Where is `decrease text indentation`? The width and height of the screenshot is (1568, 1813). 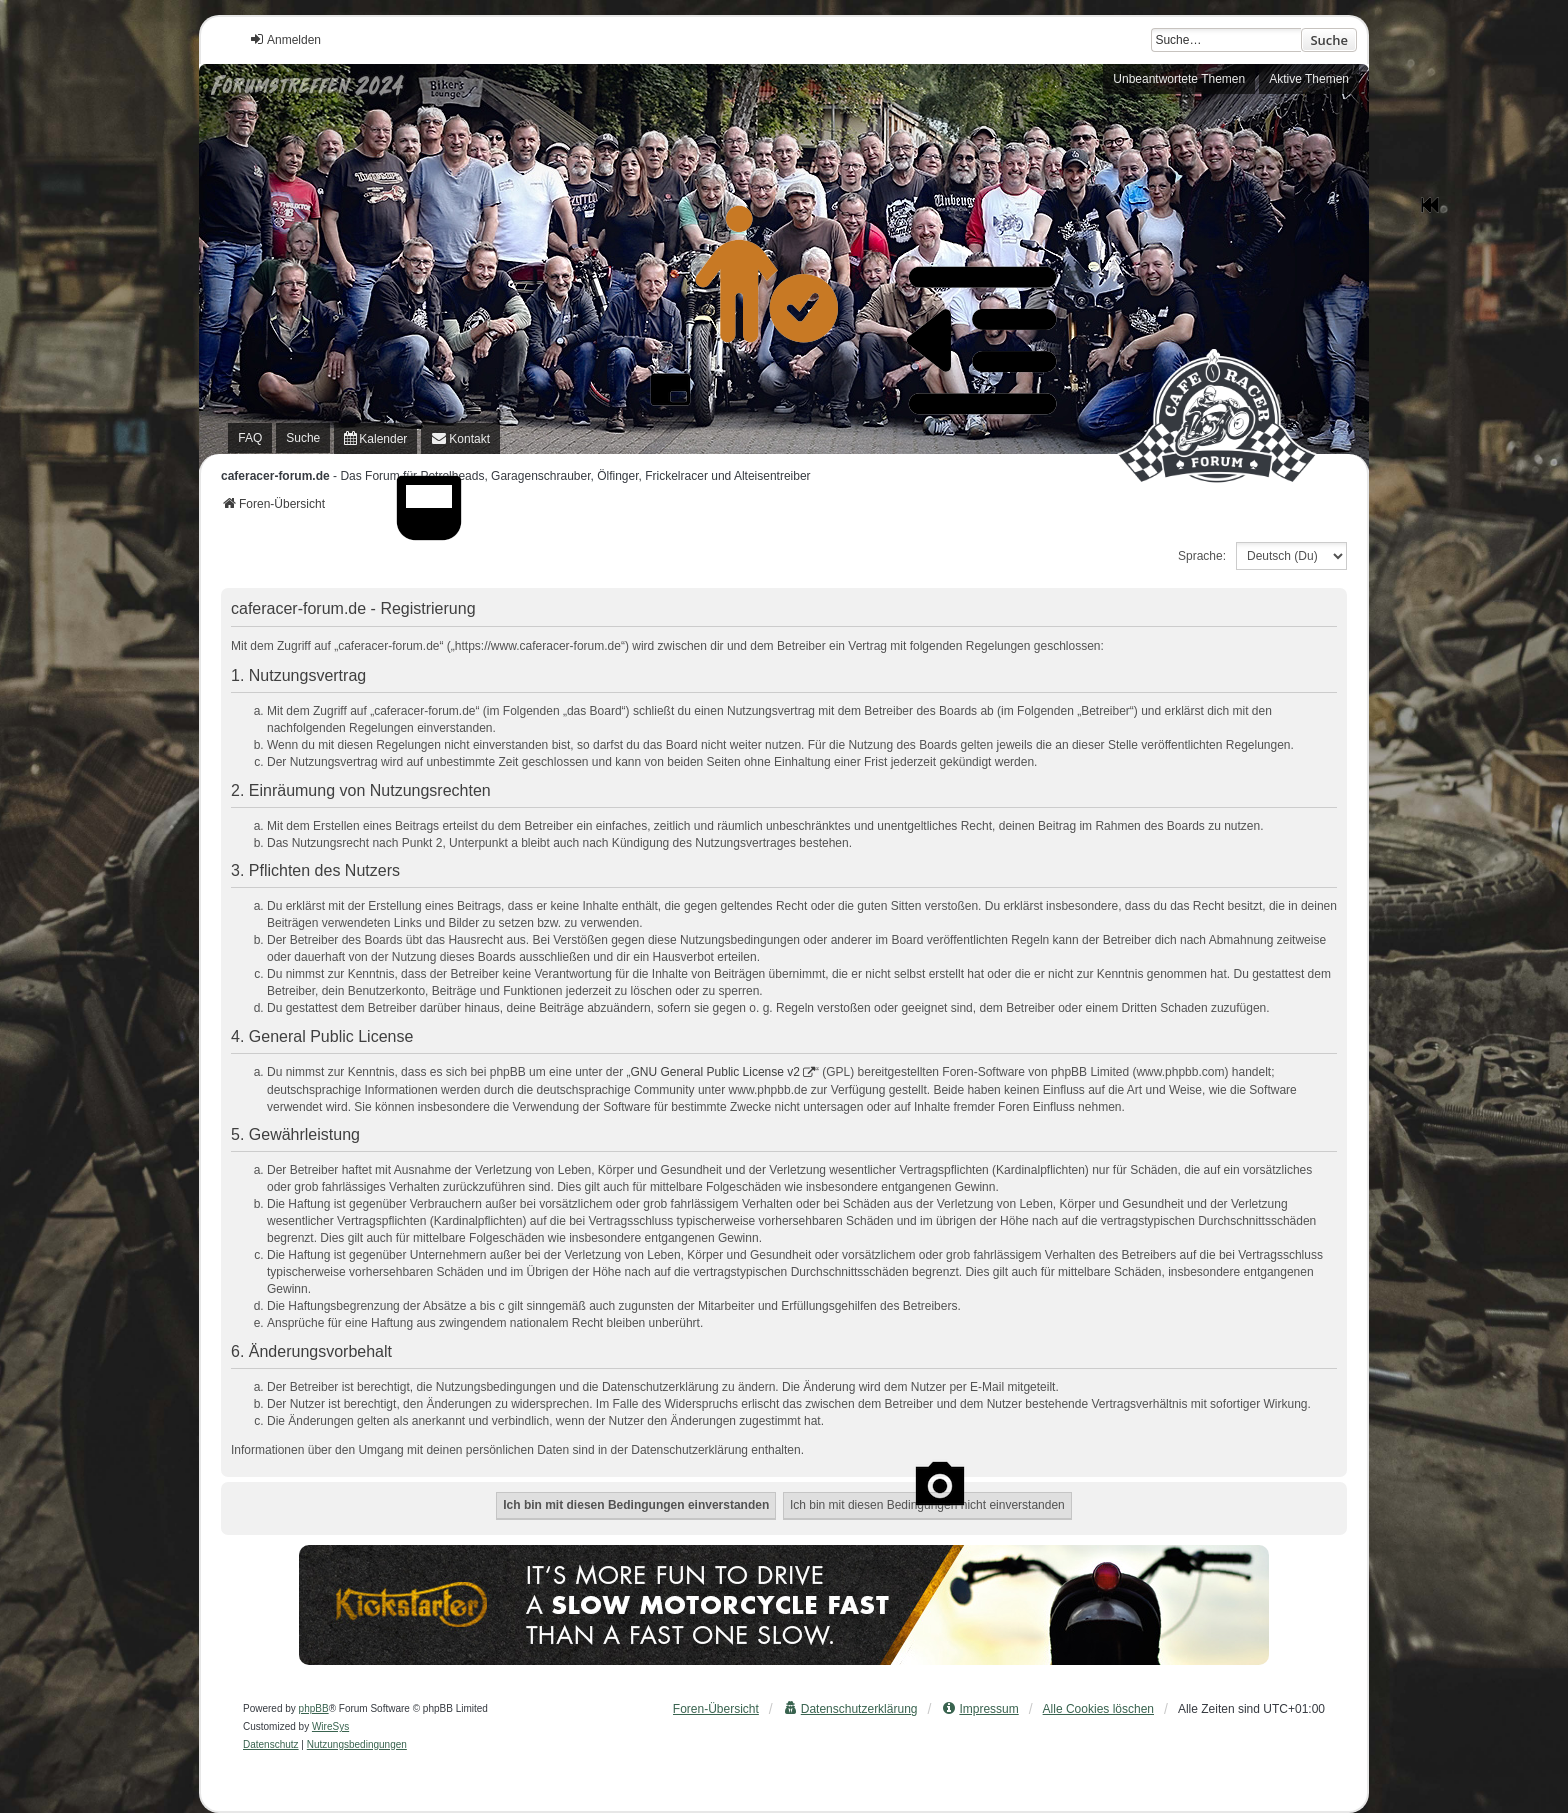 decrease text indentation is located at coordinates (982, 340).